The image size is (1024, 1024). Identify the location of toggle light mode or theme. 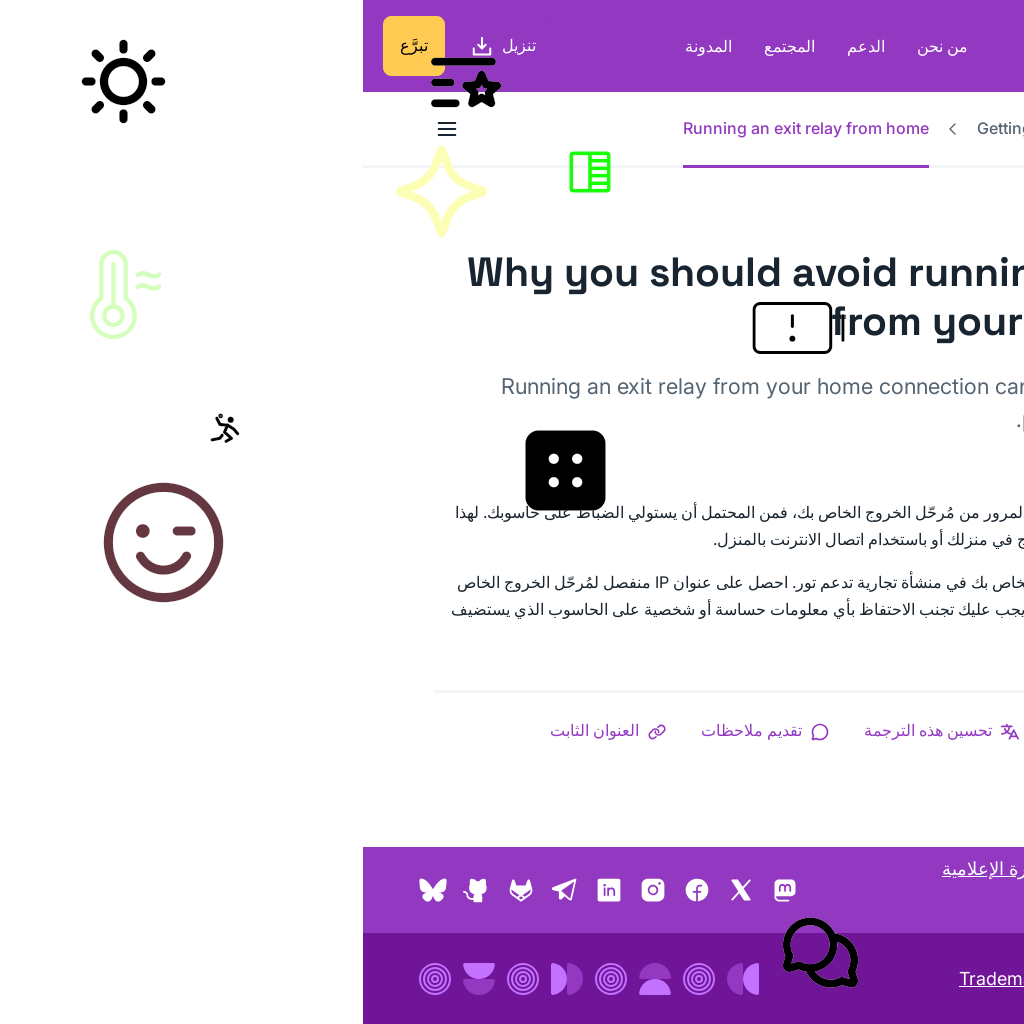
(123, 81).